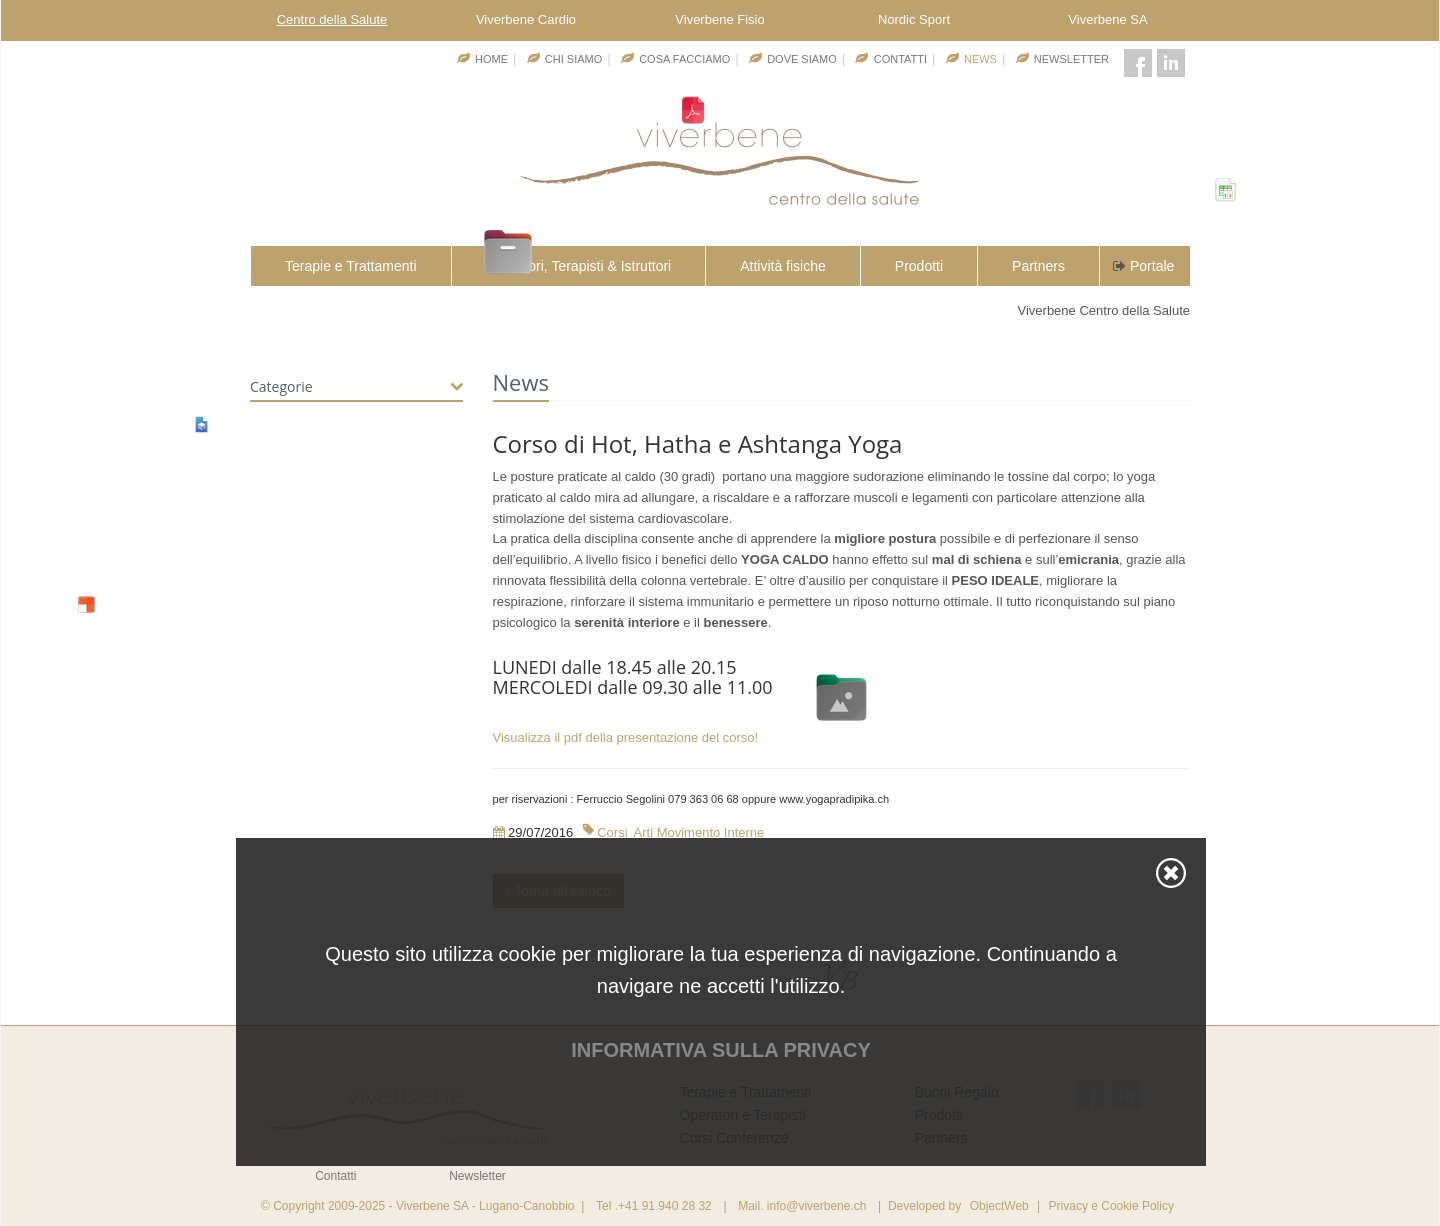 This screenshot has height=1226, width=1440. Describe the element at coordinates (693, 110) in the screenshot. I see `a compressed pdf file` at that location.